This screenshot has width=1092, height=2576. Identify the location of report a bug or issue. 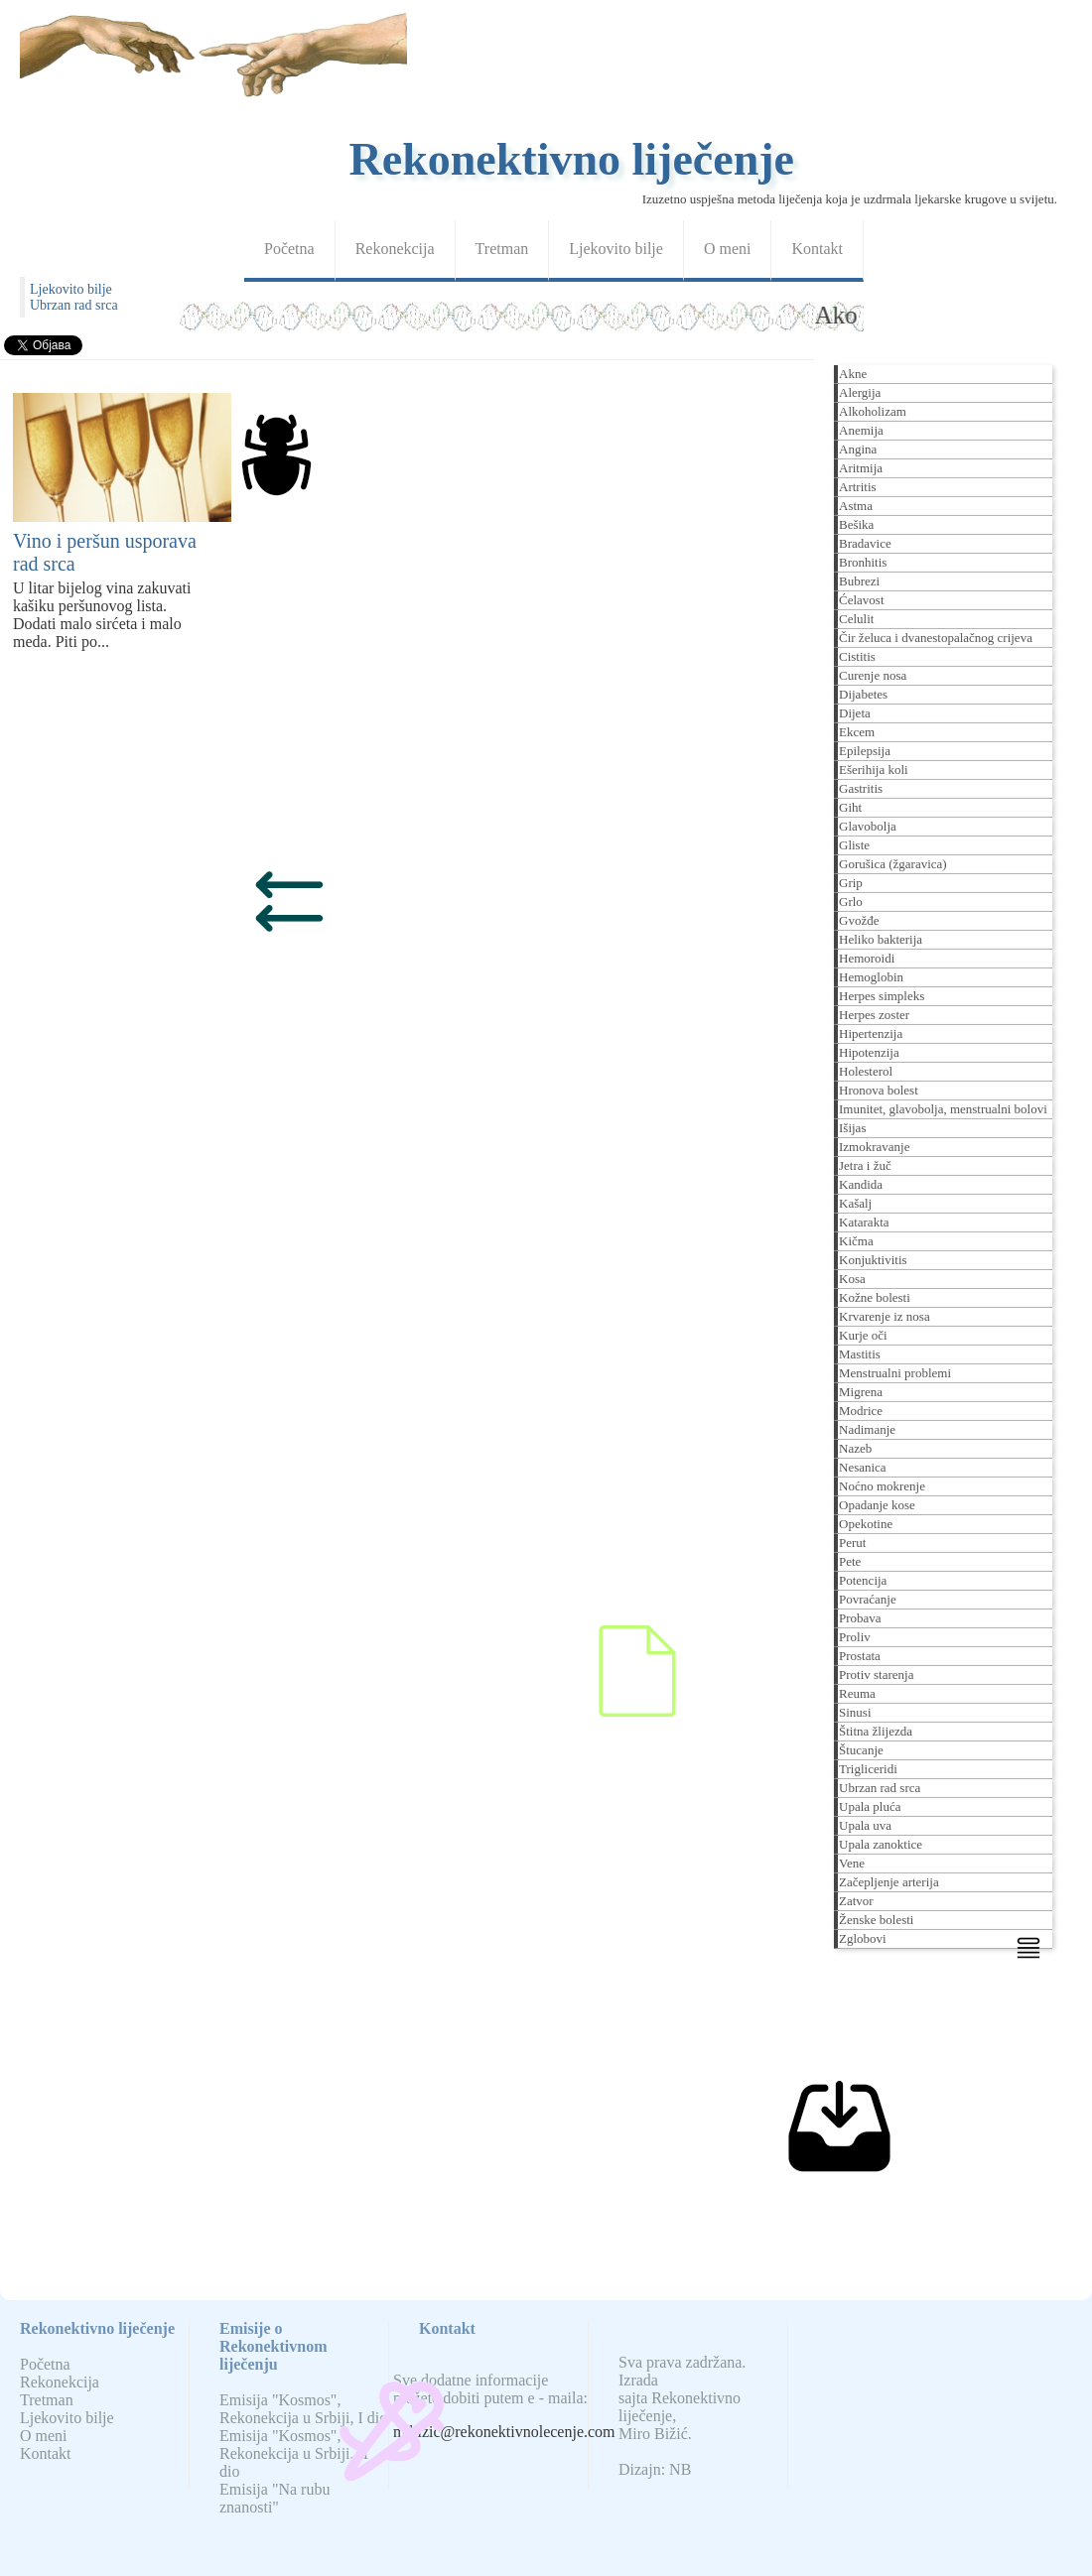
(276, 454).